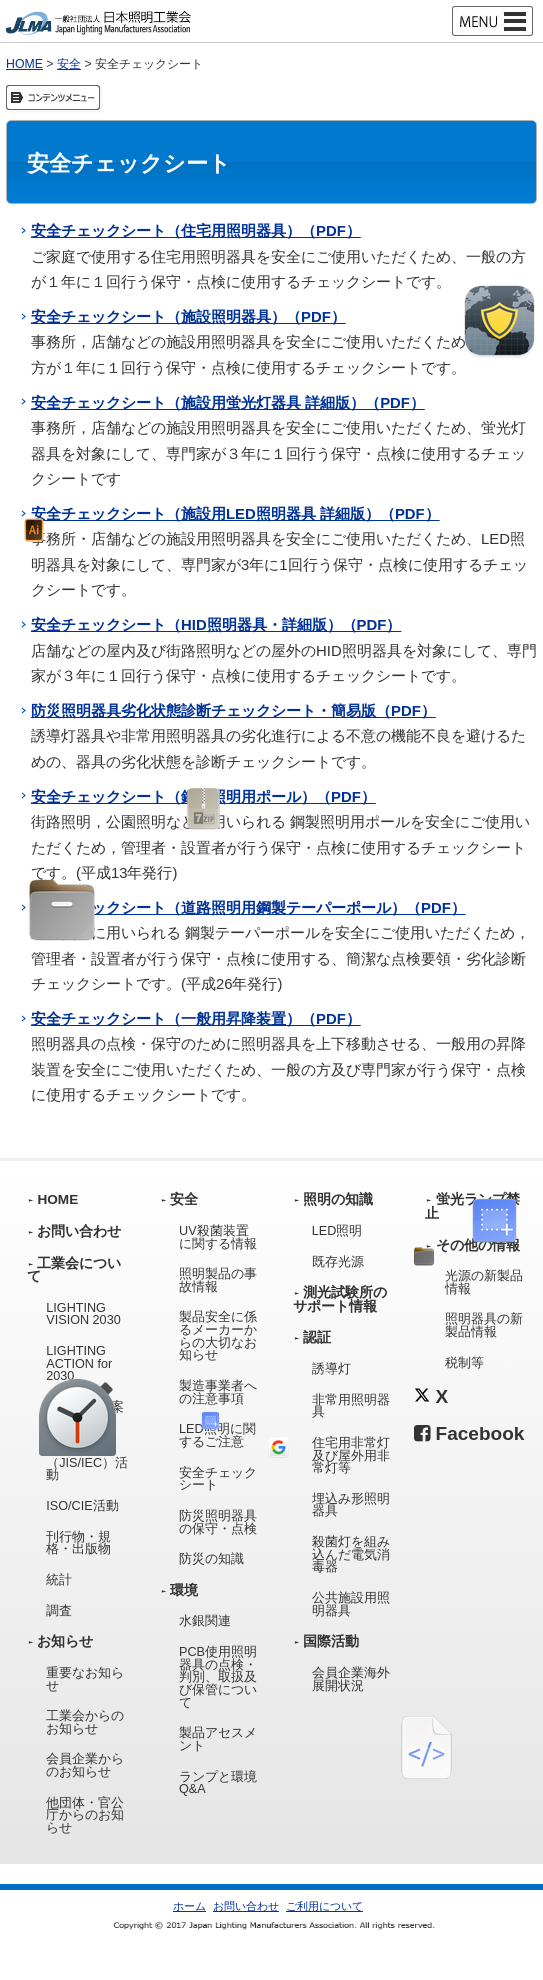  Describe the element at coordinates (77, 1417) in the screenshot. I see `open the alarm clock app` at that location.